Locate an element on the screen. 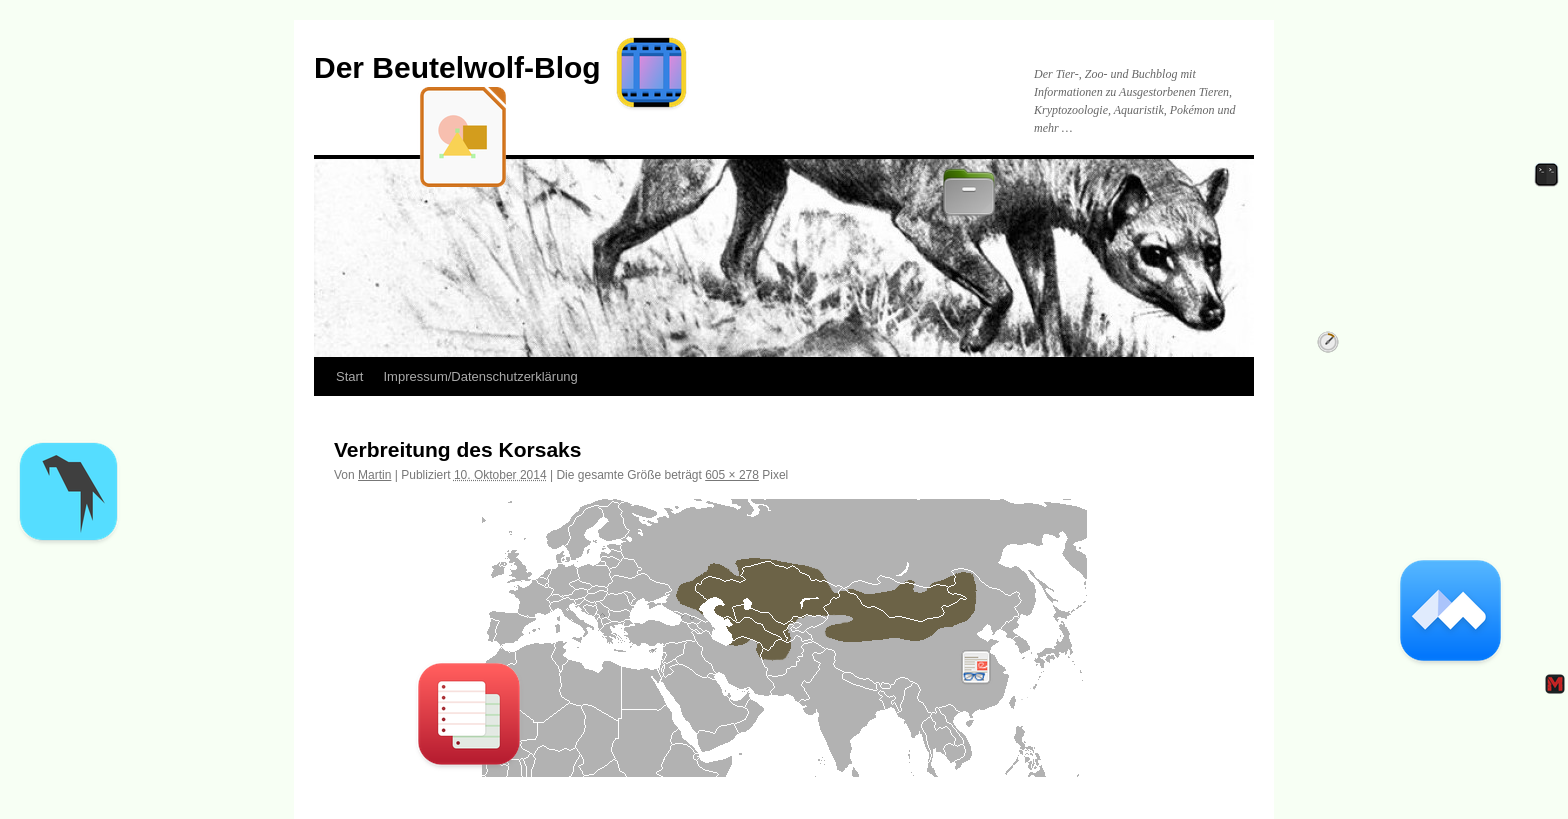 Image resolution: width=1568 pixels, height=819 pixels. open the file manager is located at coordinates (969, 192).